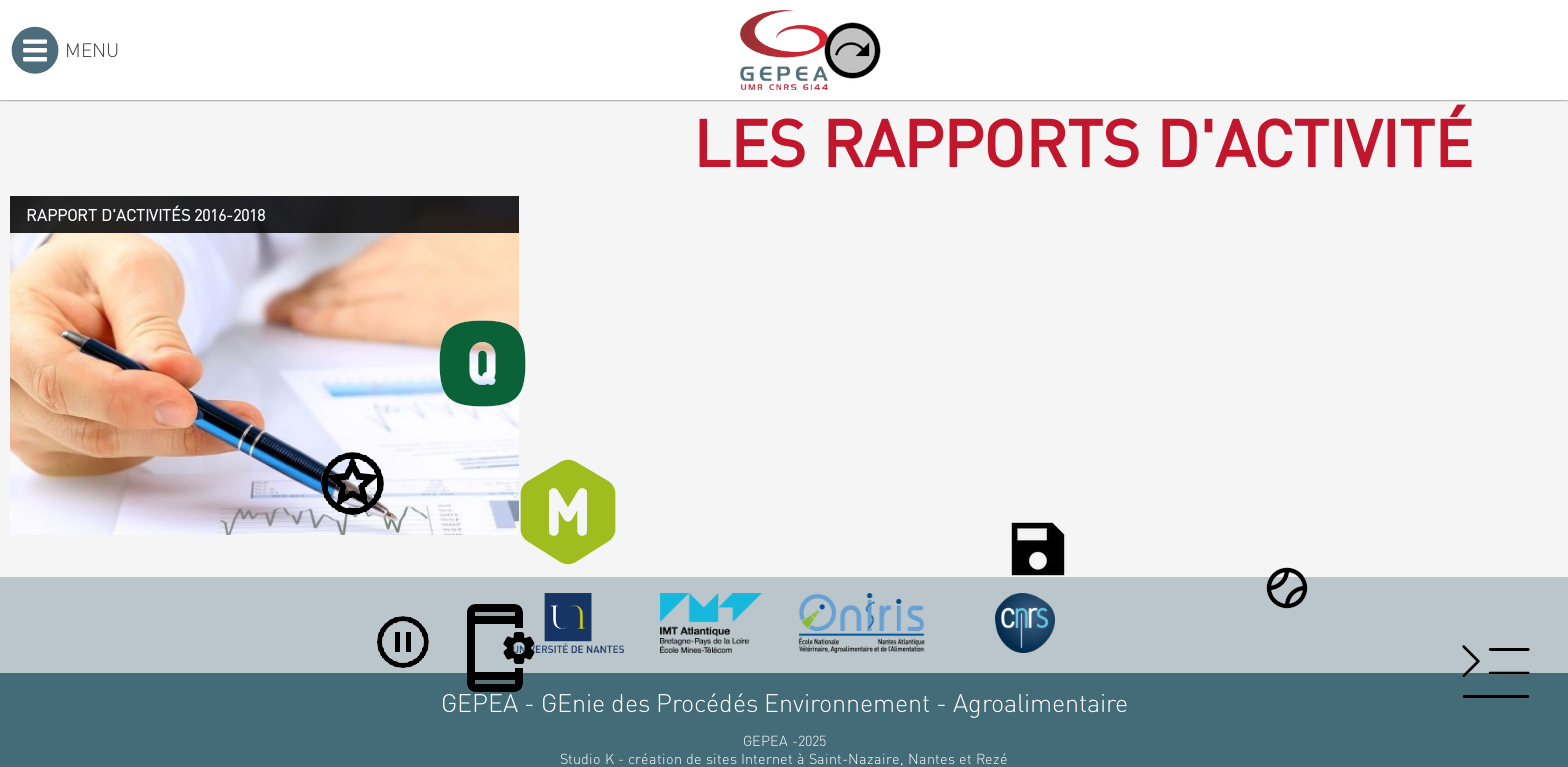 This screenshot has width=1568, height=767. What do you see at coordinates (1287, 588) in the screenshot?
I see `access tennis or racquet sports content` at bounding box center [1287, 588].